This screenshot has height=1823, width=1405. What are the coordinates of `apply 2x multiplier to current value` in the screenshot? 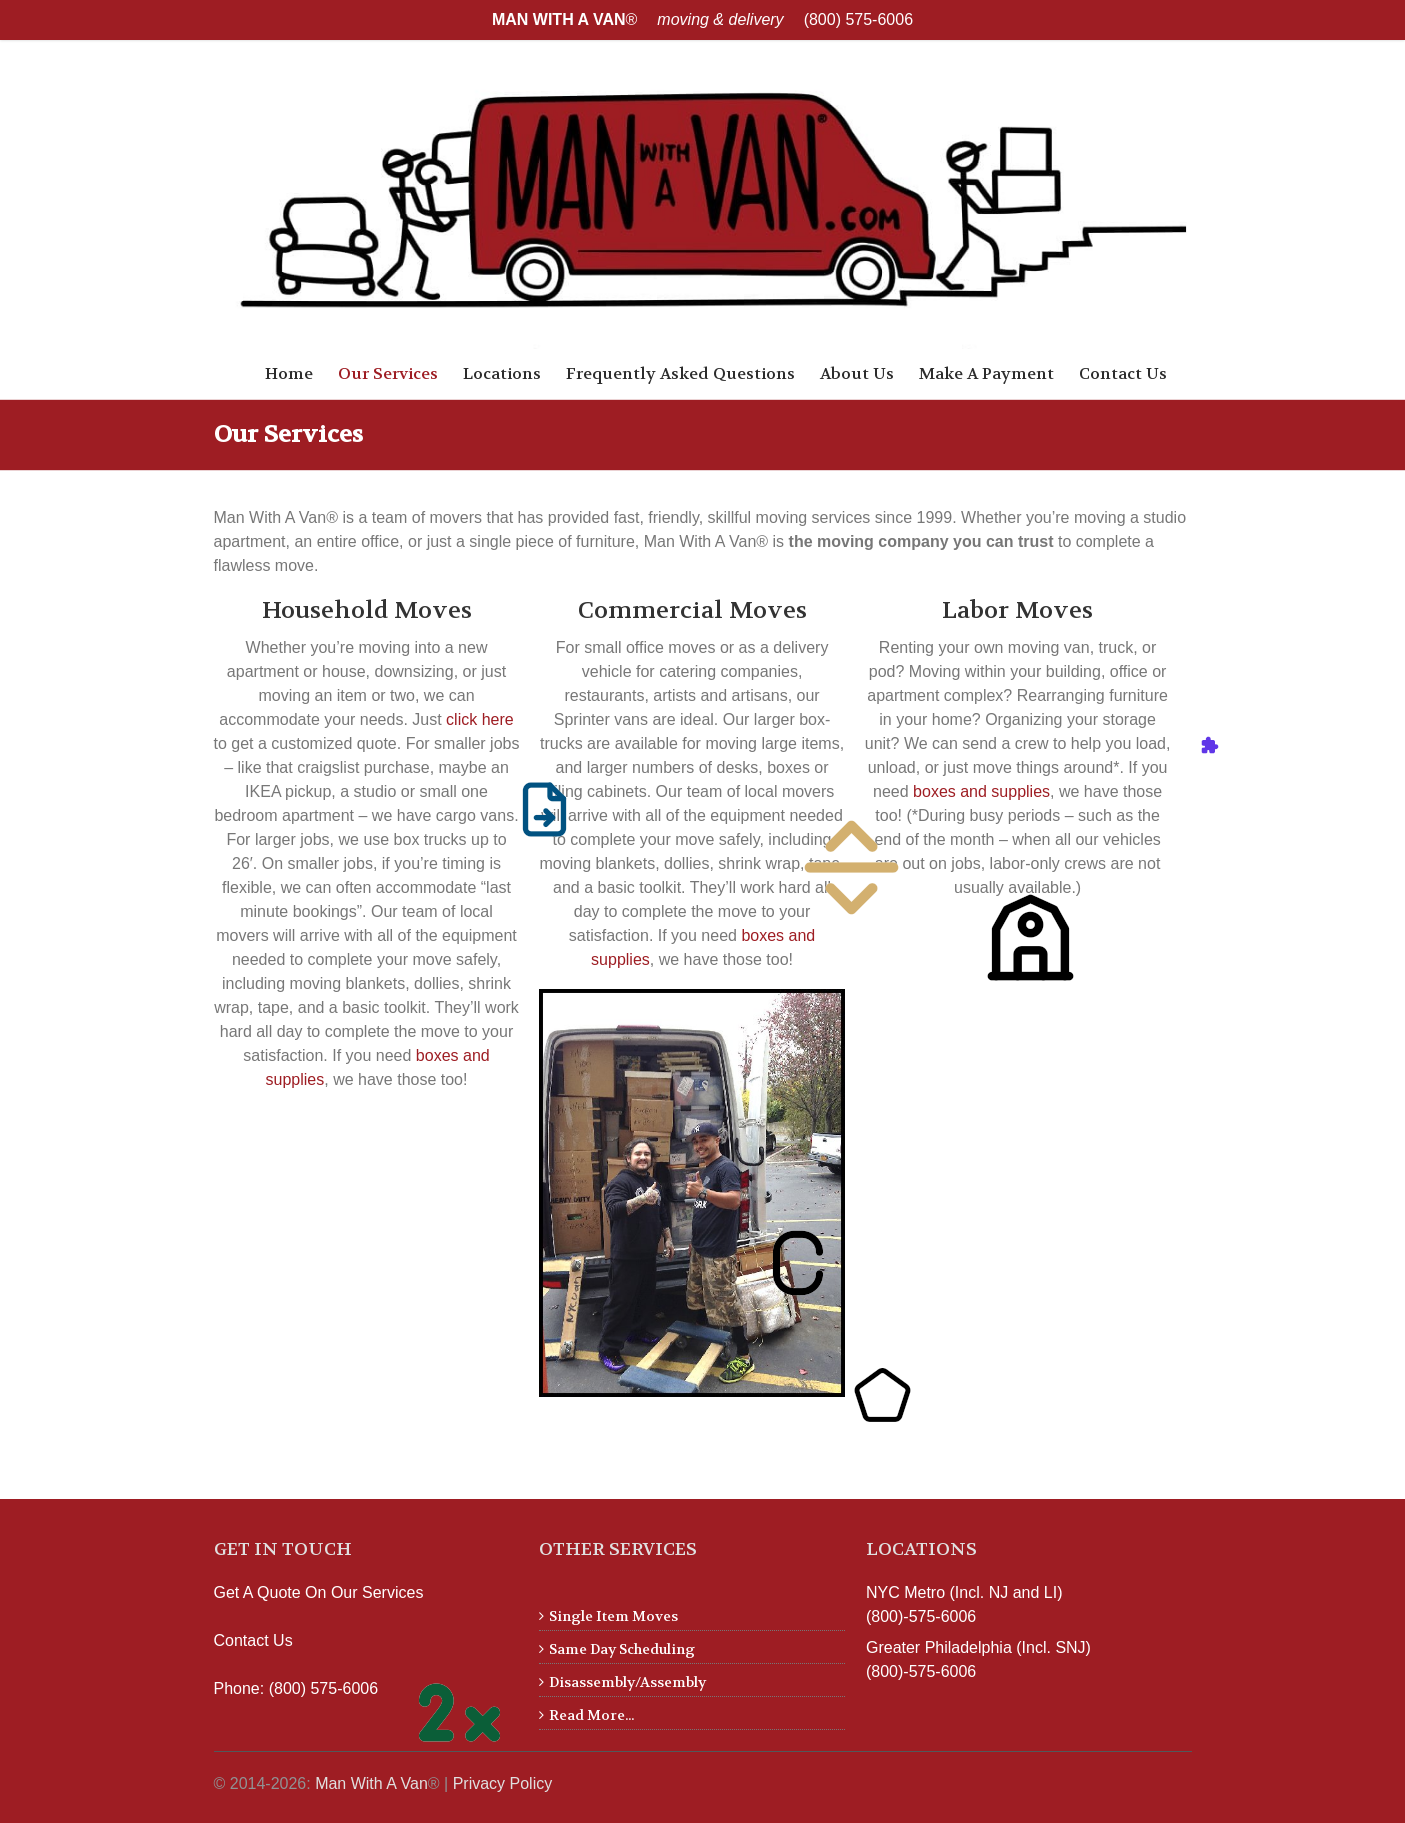 It's located at (459, 1712).